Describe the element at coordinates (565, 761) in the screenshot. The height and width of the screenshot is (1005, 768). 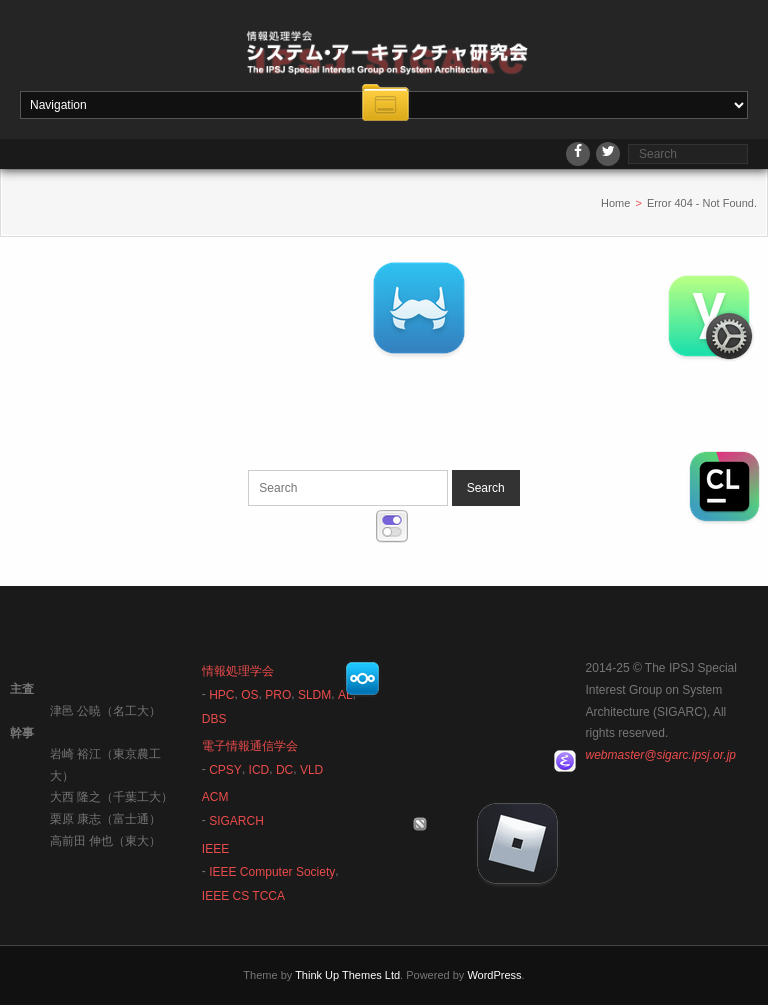
I see `open emacs text editor` at that location.